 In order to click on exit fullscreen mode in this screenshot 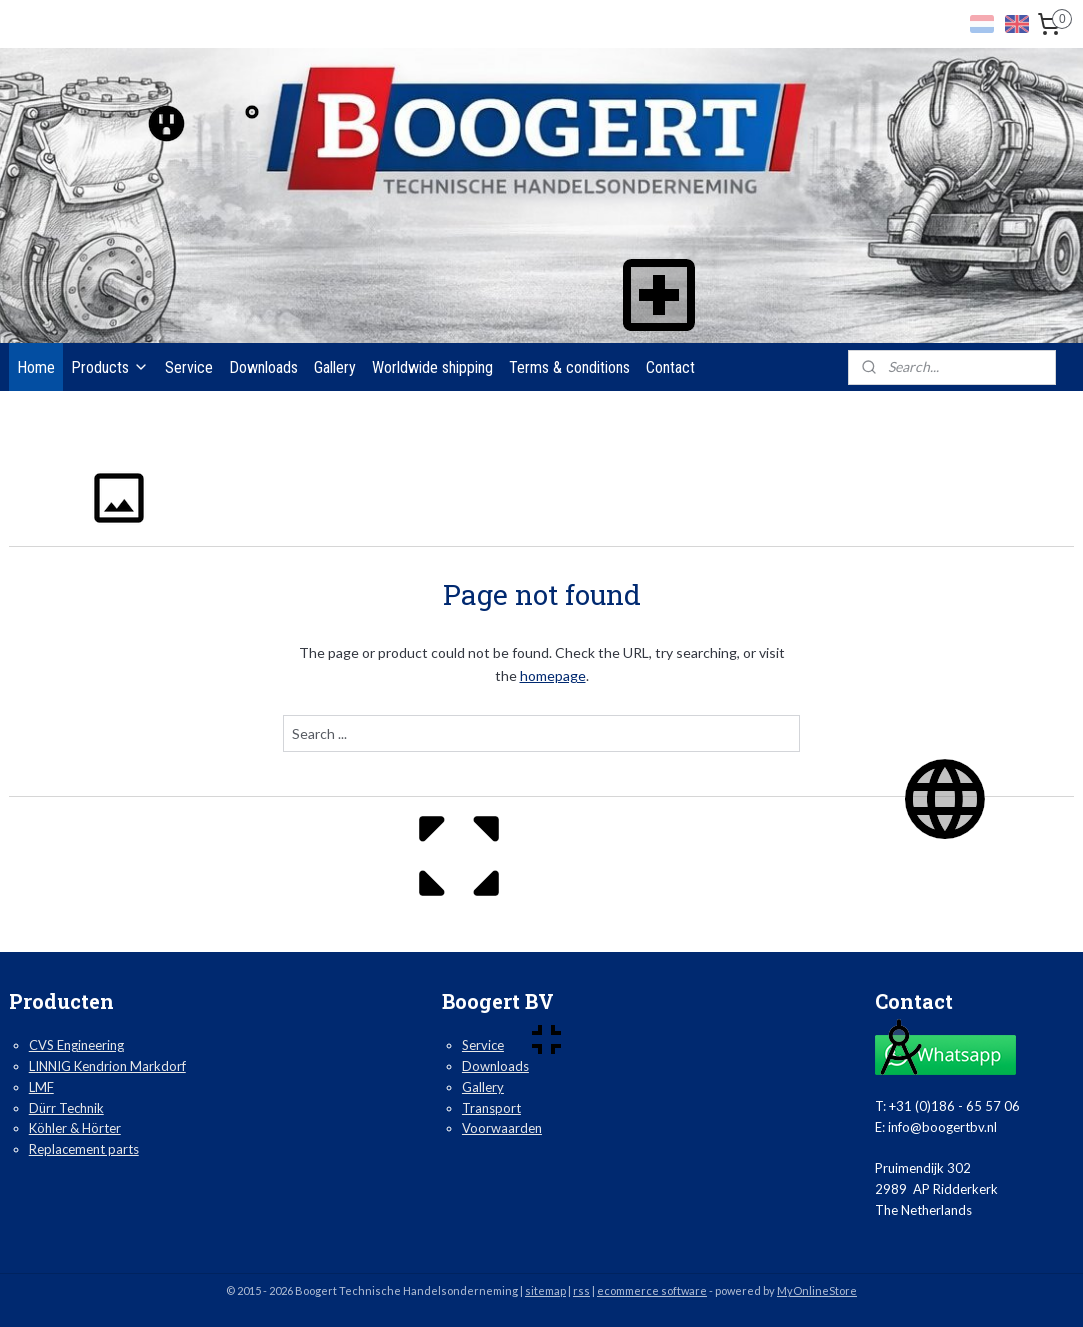, I will do `click(546, 1039)`.